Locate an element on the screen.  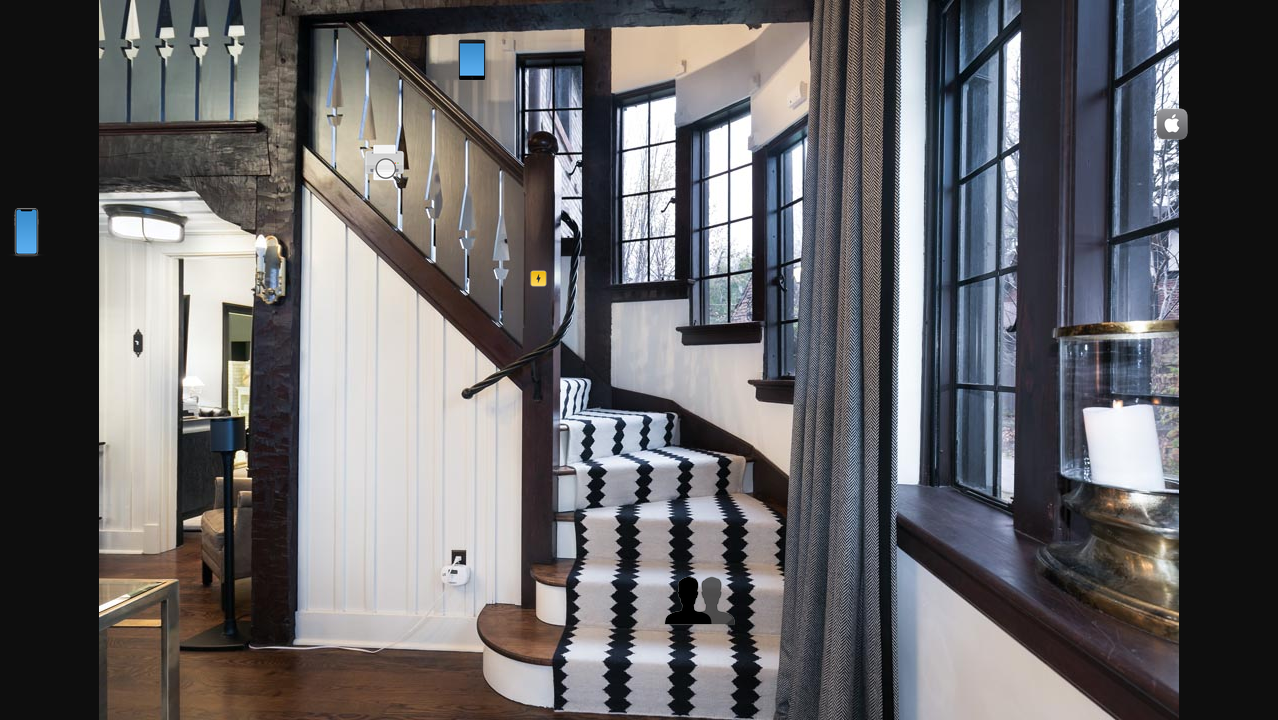
iPhone XS device icon is located at coordinates (26, 232).